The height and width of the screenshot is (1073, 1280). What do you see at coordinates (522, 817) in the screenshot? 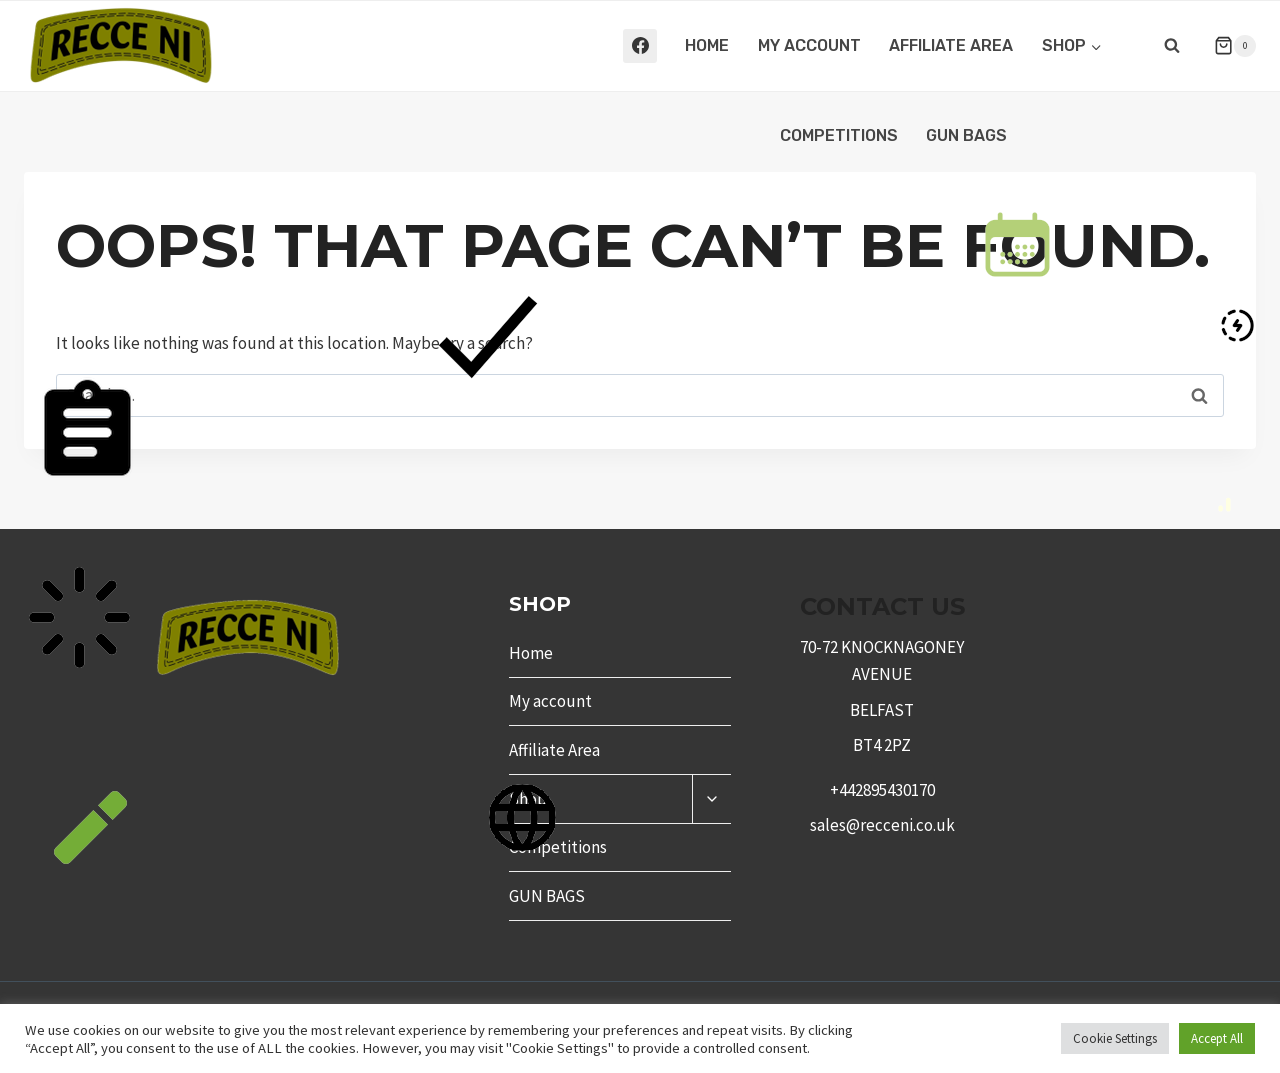
I see `change language settings` at bounding box center [522, 817].